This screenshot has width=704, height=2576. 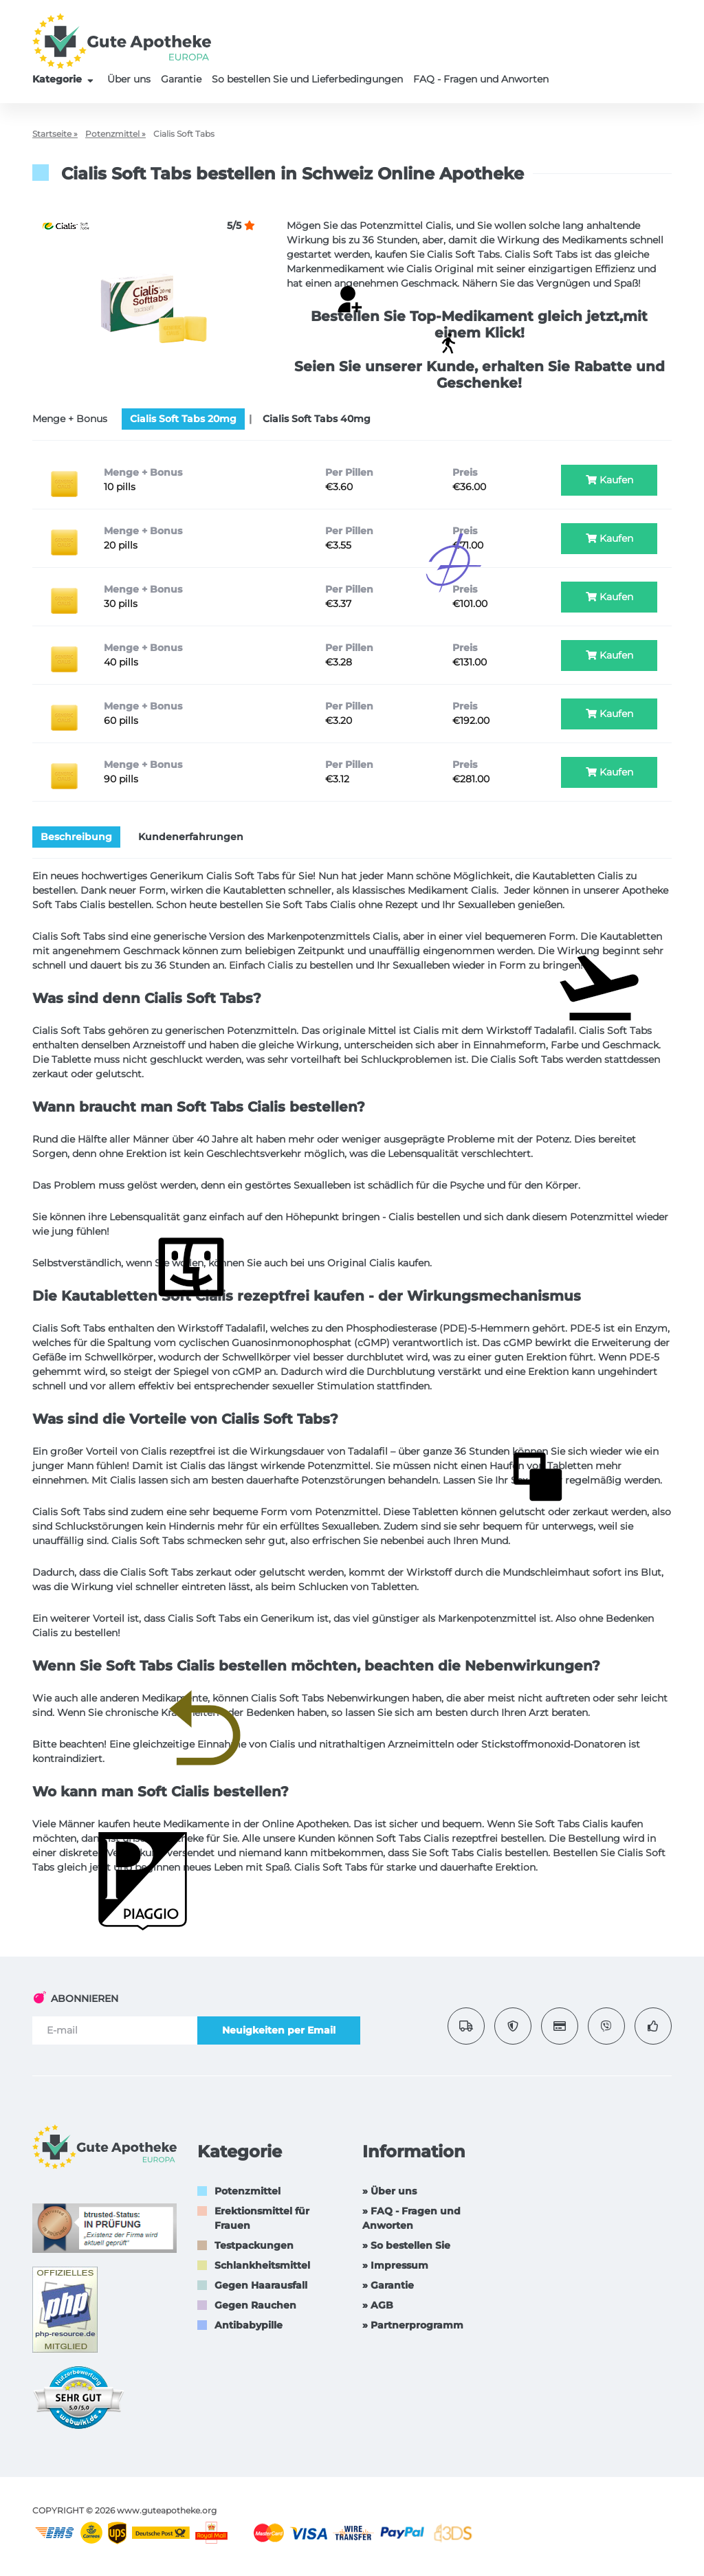 What do you see at coordinates (600, 986) in the screenshot?
I see `view departure flights` at bounding box center [600, 986].